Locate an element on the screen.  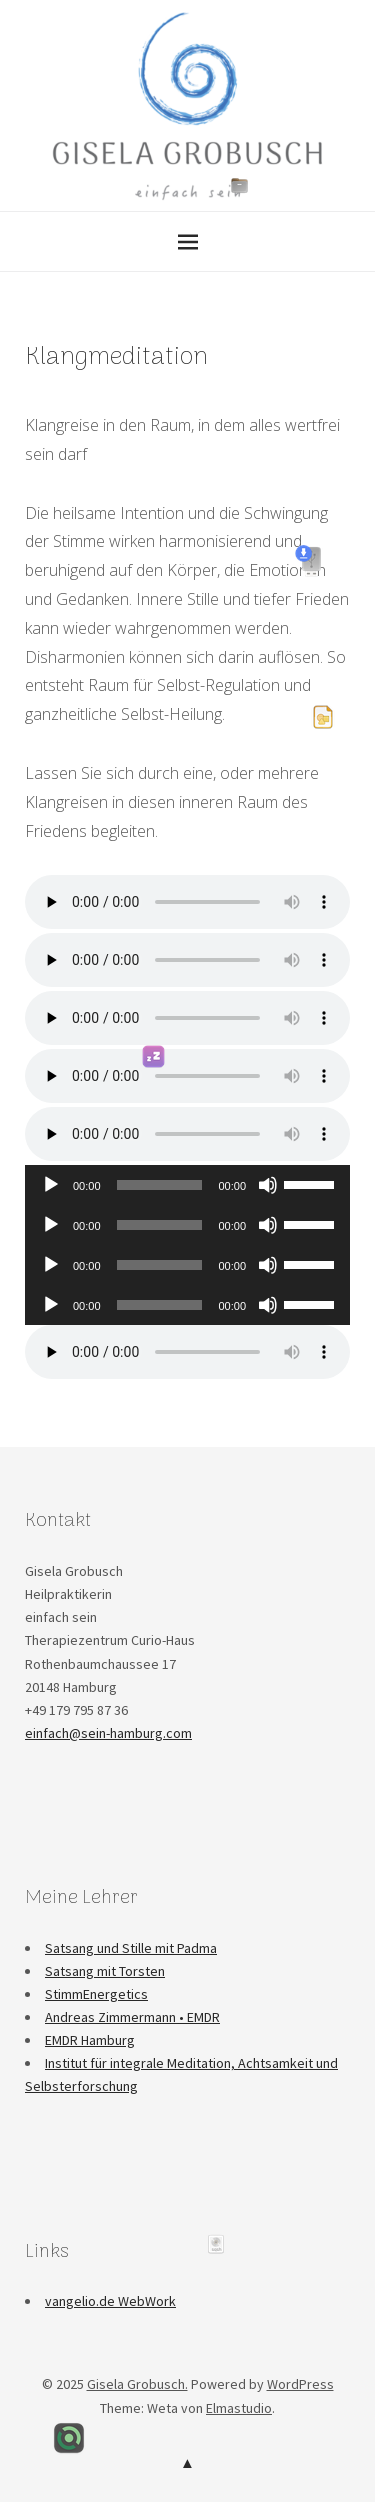
open the void linux application is located at coordinates (69, 2438).